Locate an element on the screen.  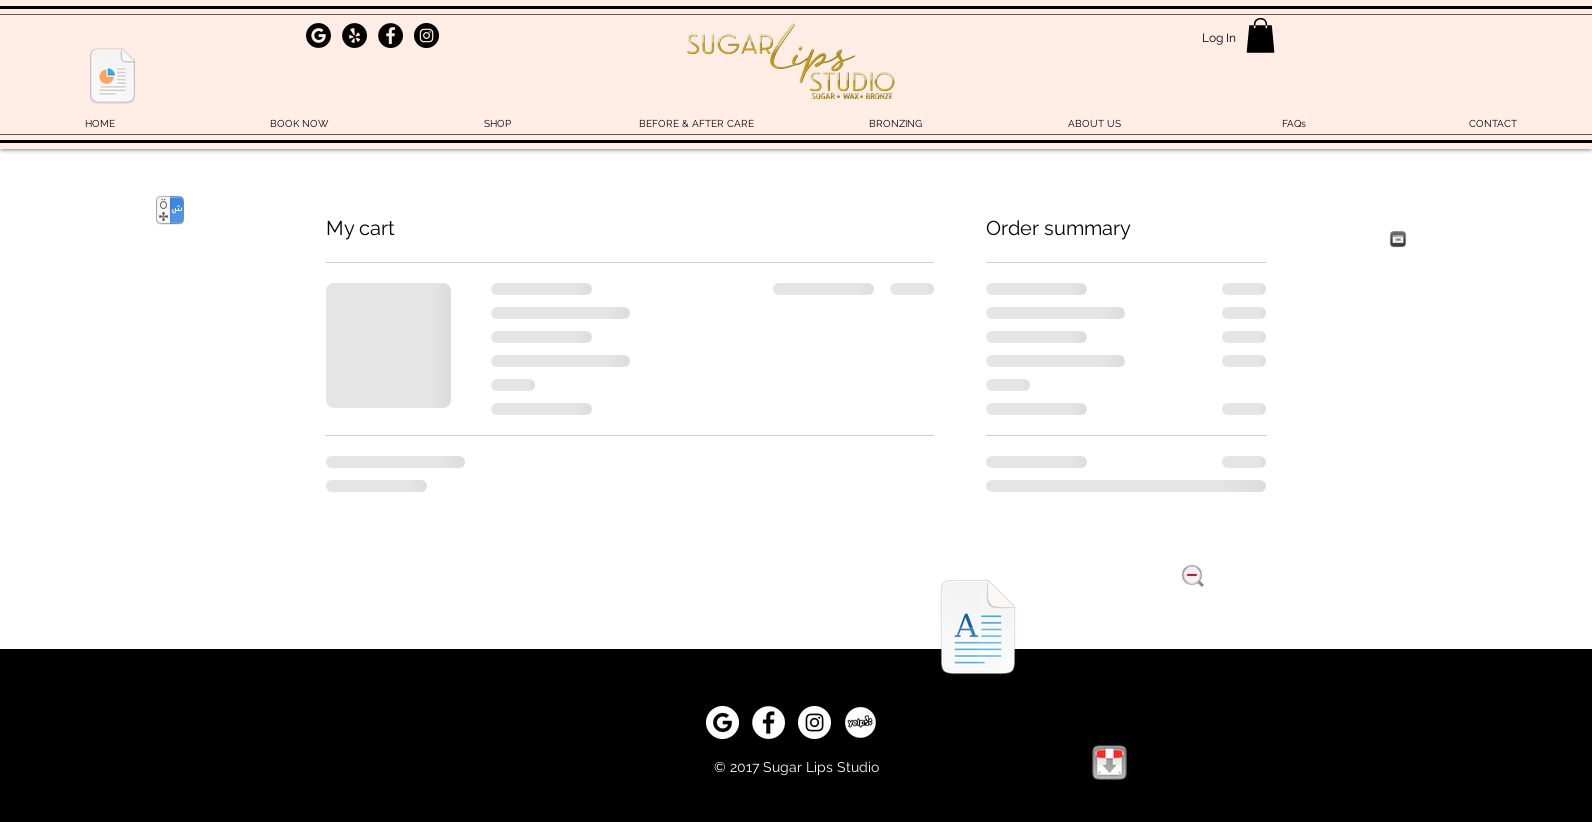
open a presentation file is located at coordinates (112, 75).